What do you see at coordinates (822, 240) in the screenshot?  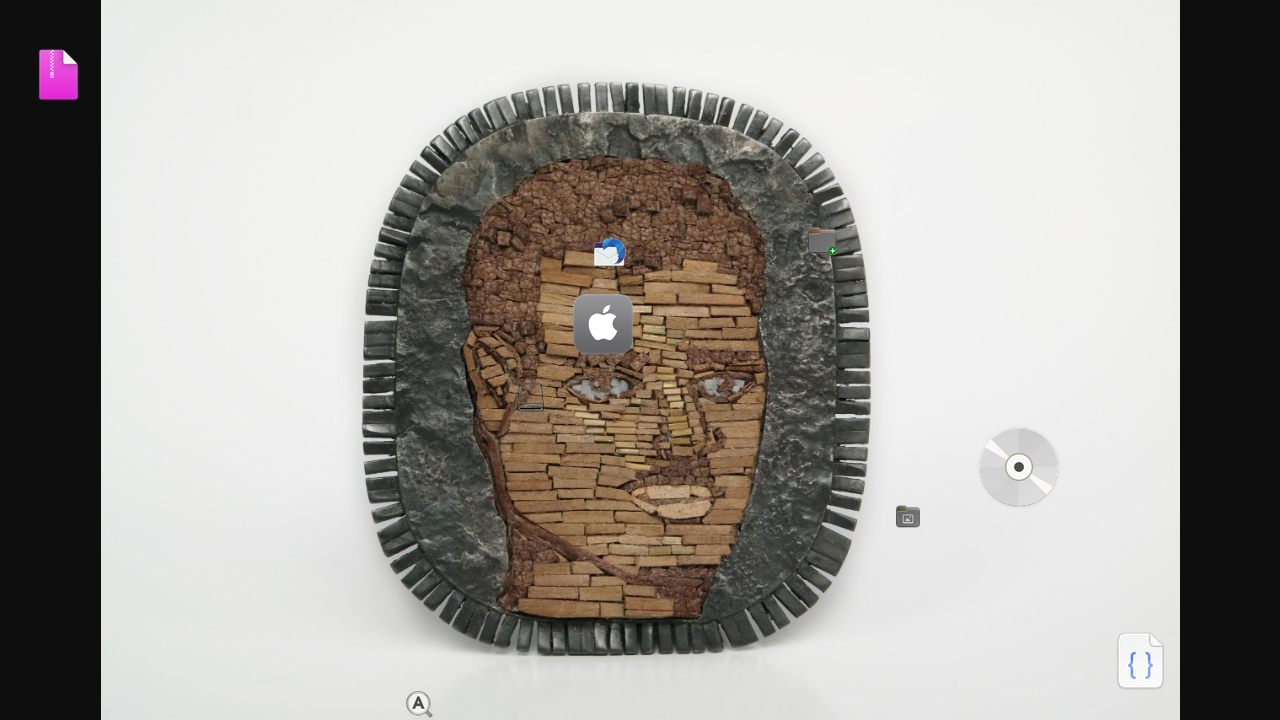 I see `create a new folder` at bounding box center [822, 240].